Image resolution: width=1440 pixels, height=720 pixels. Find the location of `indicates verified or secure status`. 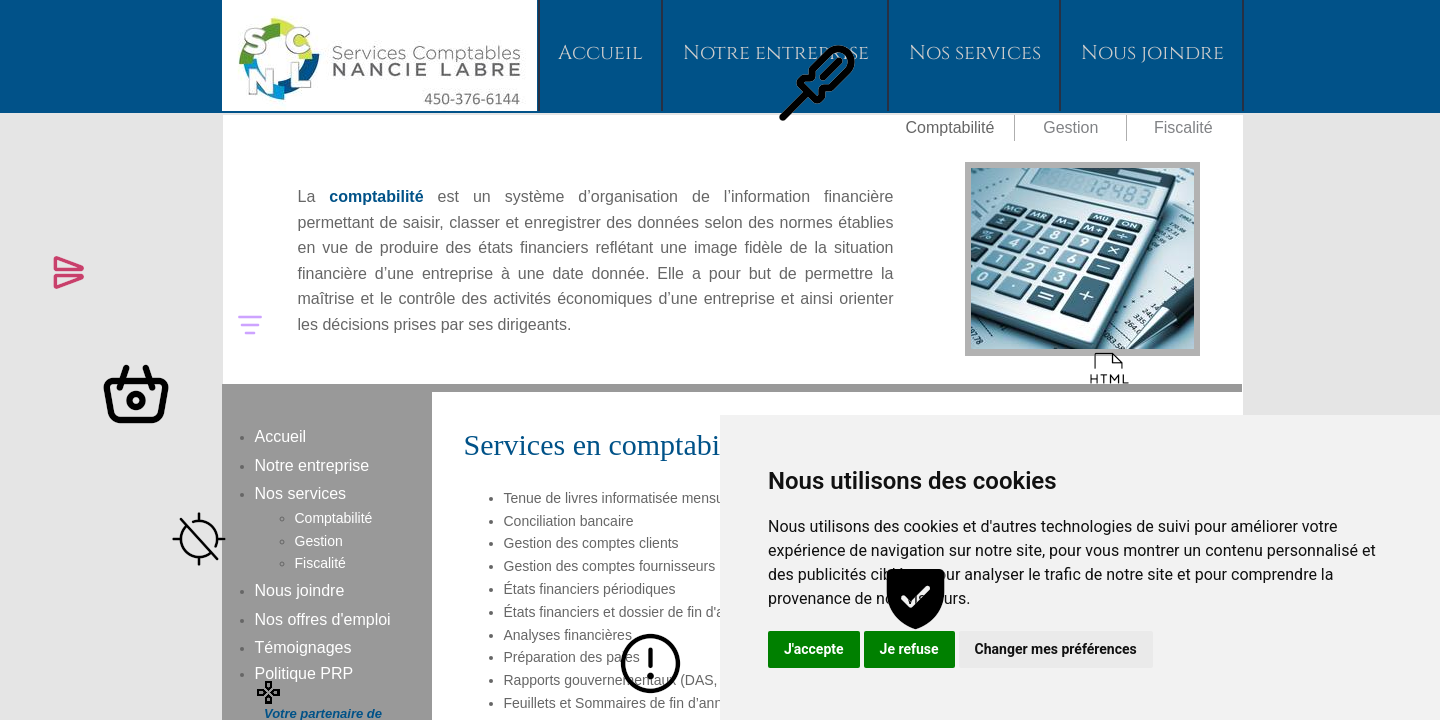

indicates verified or secure status is located at coordinates (915, 595).